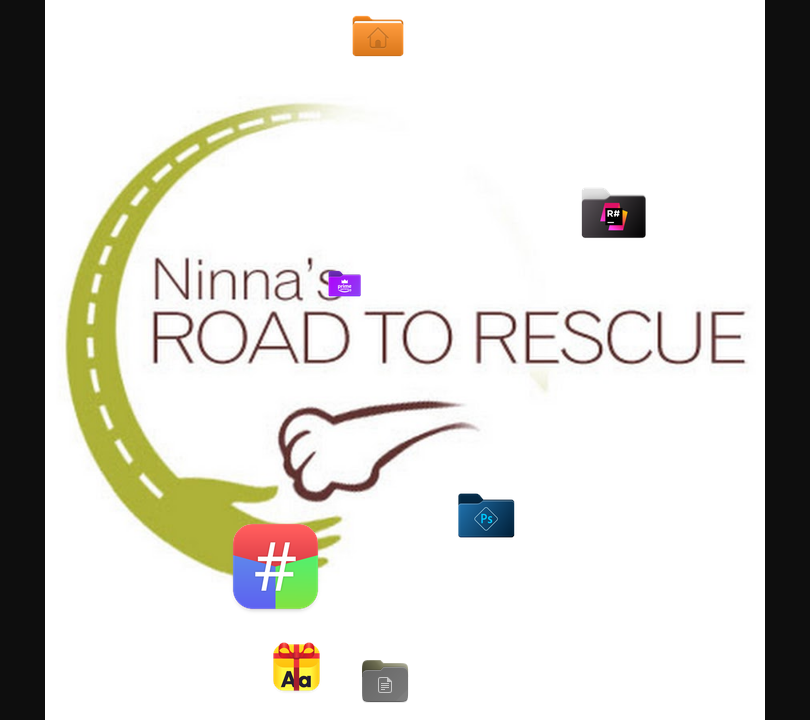 This screenshot has width=810, height=720. Describe the element at coordinates (378, 36) in the screenshot. I see `access your home folder` at that location.